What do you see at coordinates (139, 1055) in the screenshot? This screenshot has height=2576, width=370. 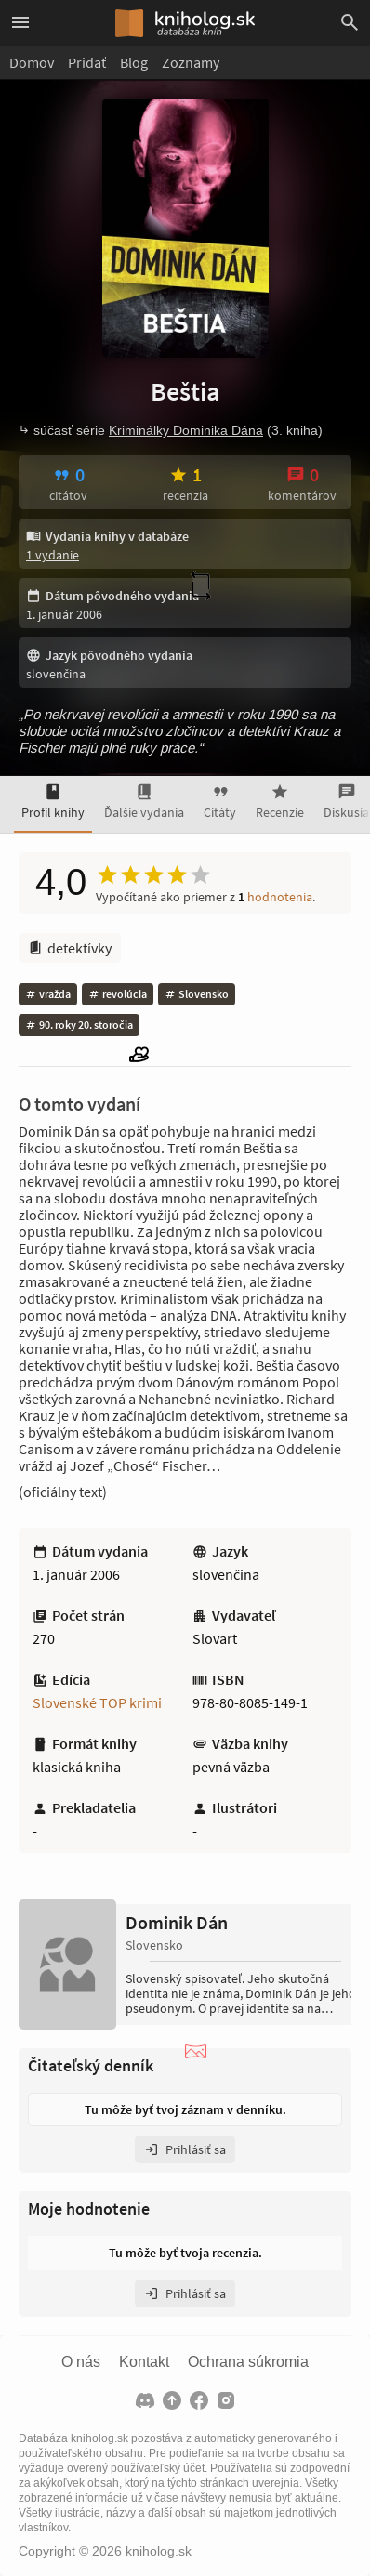 I see `donate or give to charity` at bounding box center [139, 1055].